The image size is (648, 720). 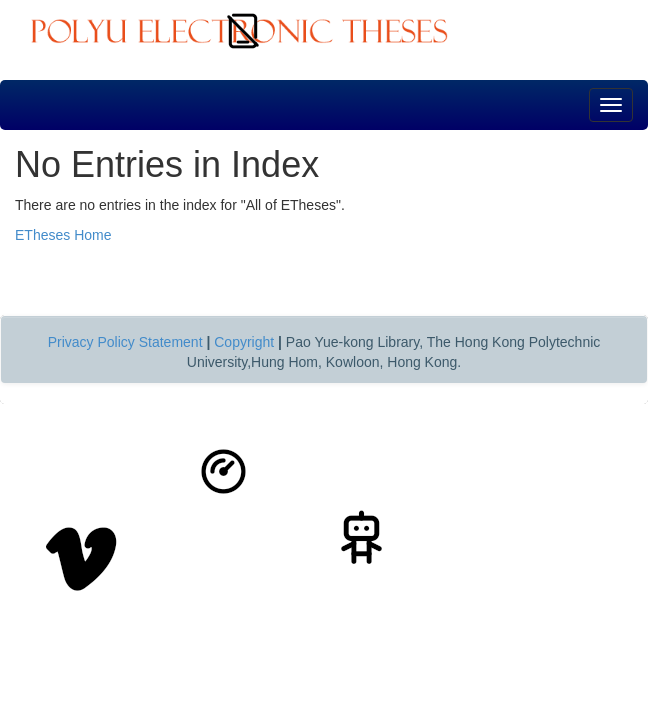 I want to click on open vimeo app, so click(x=81, y=559).